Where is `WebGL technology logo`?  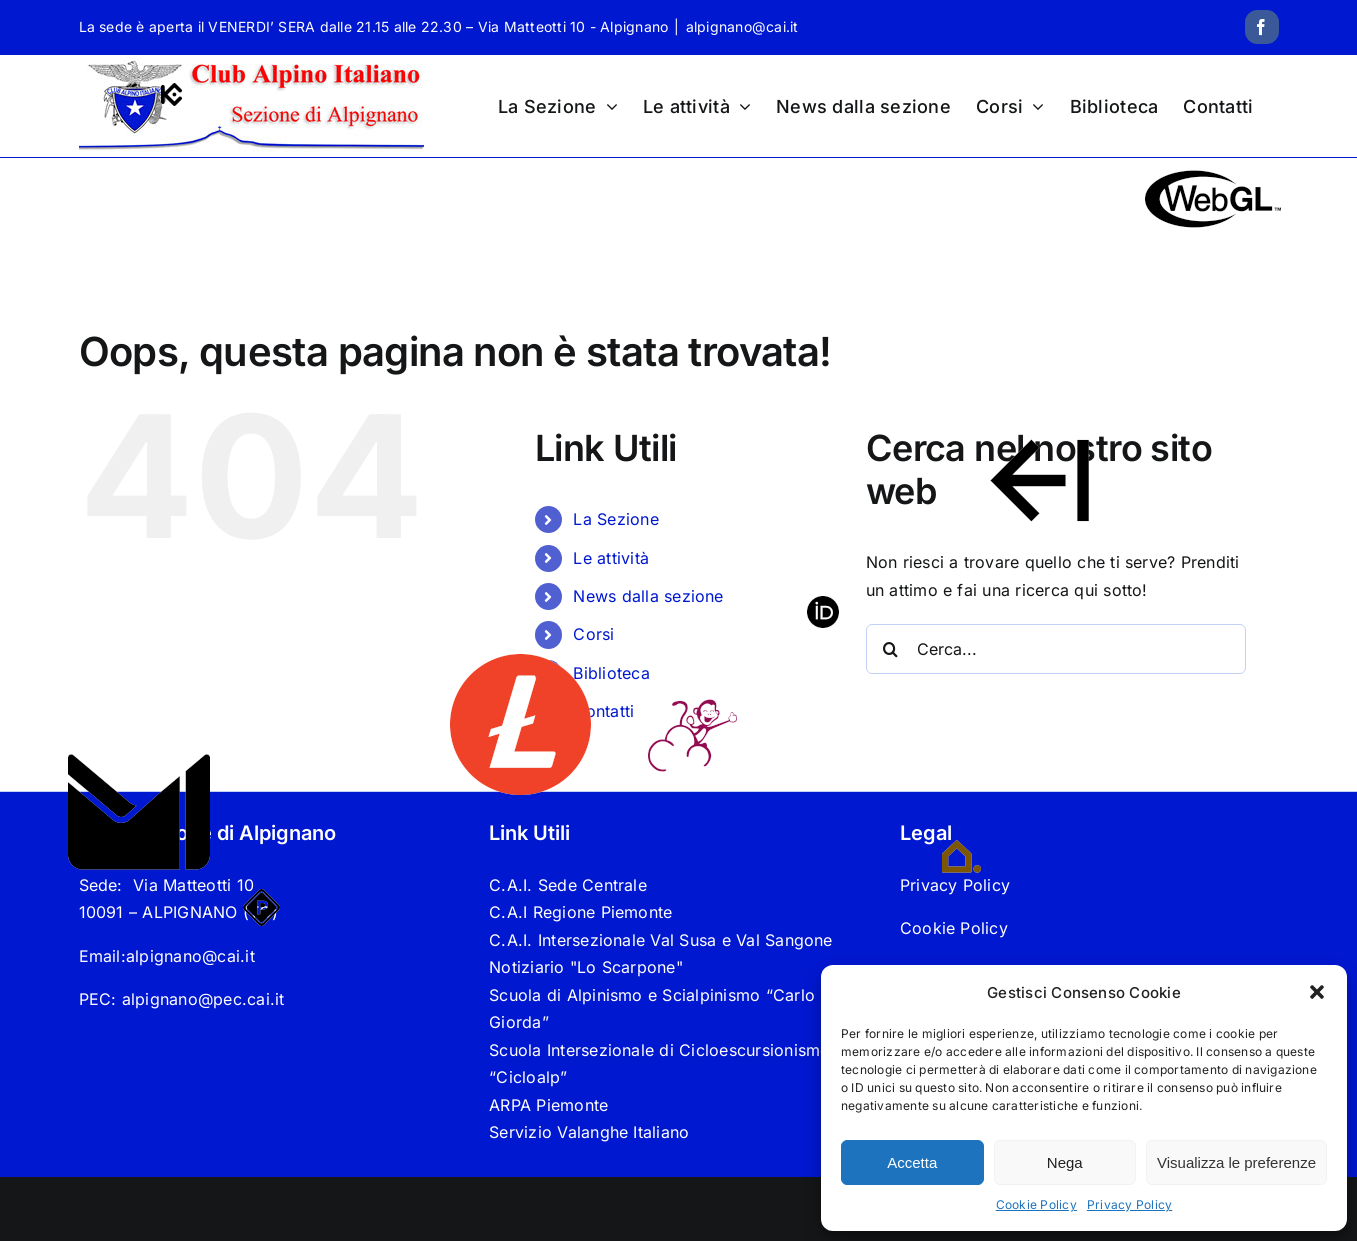 WebGL technology logo is located at coordinates (1213, 199).